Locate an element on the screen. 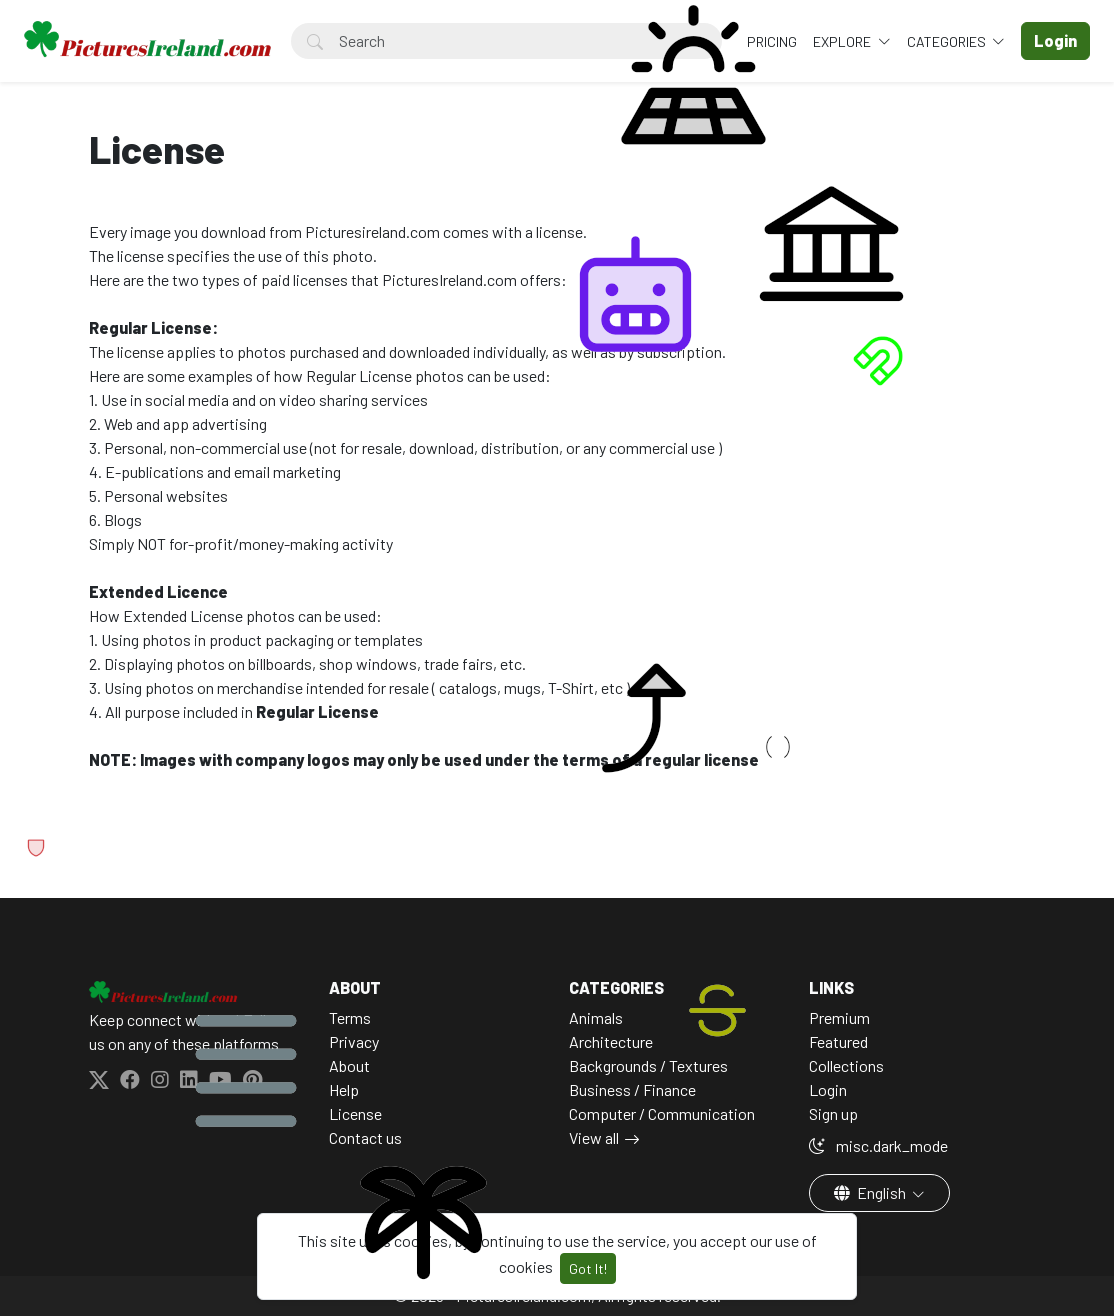  insert parentheses or brackets in text is located at coordinates (778, 747).